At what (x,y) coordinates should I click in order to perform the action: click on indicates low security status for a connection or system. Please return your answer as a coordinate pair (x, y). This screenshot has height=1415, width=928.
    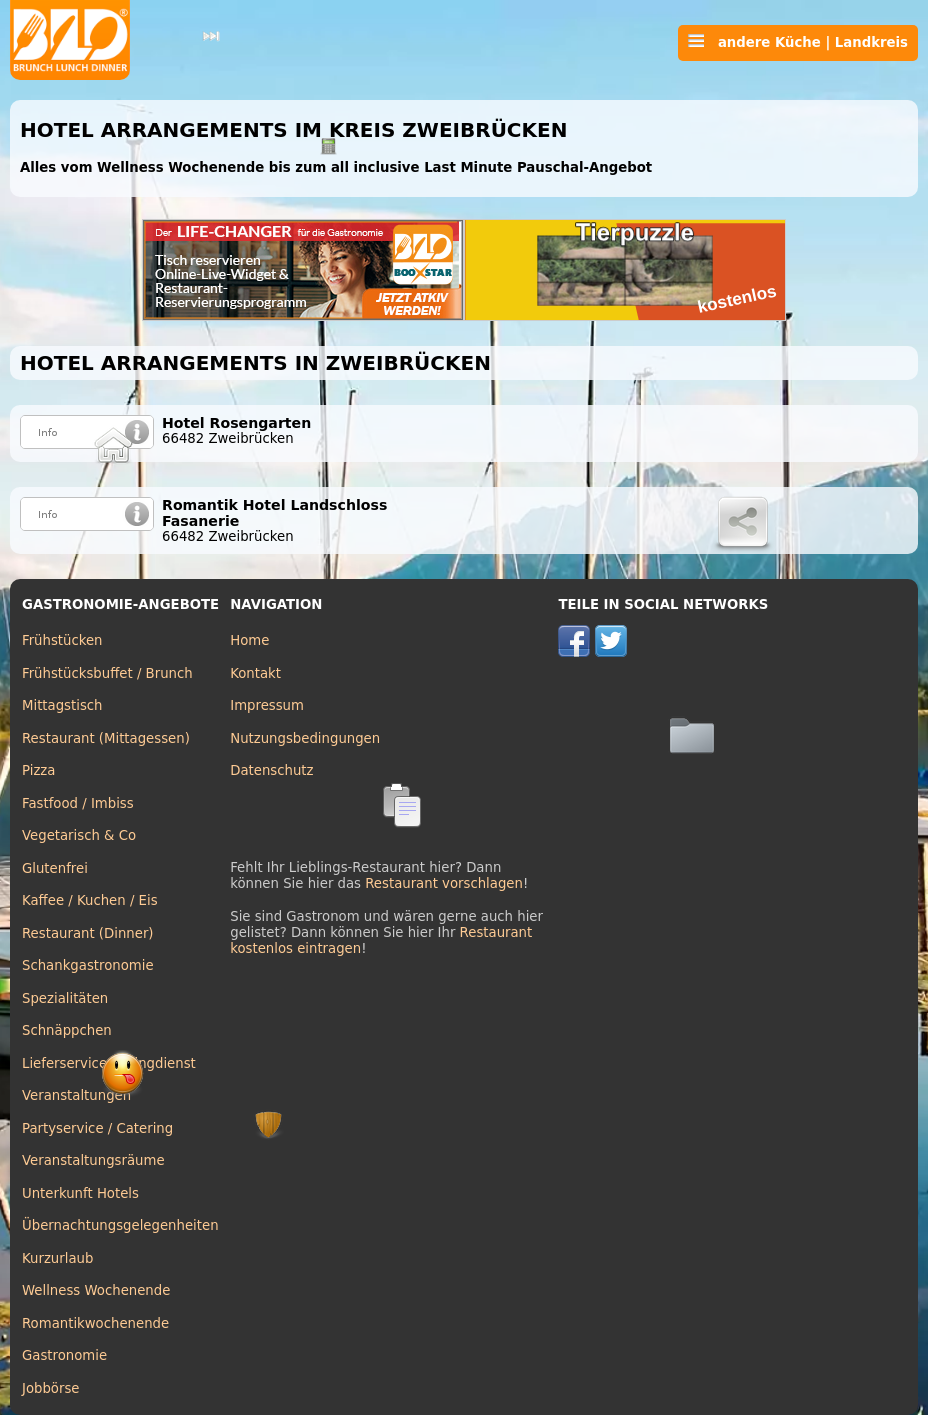
    Looking at the image, I should click on (268, 1124).